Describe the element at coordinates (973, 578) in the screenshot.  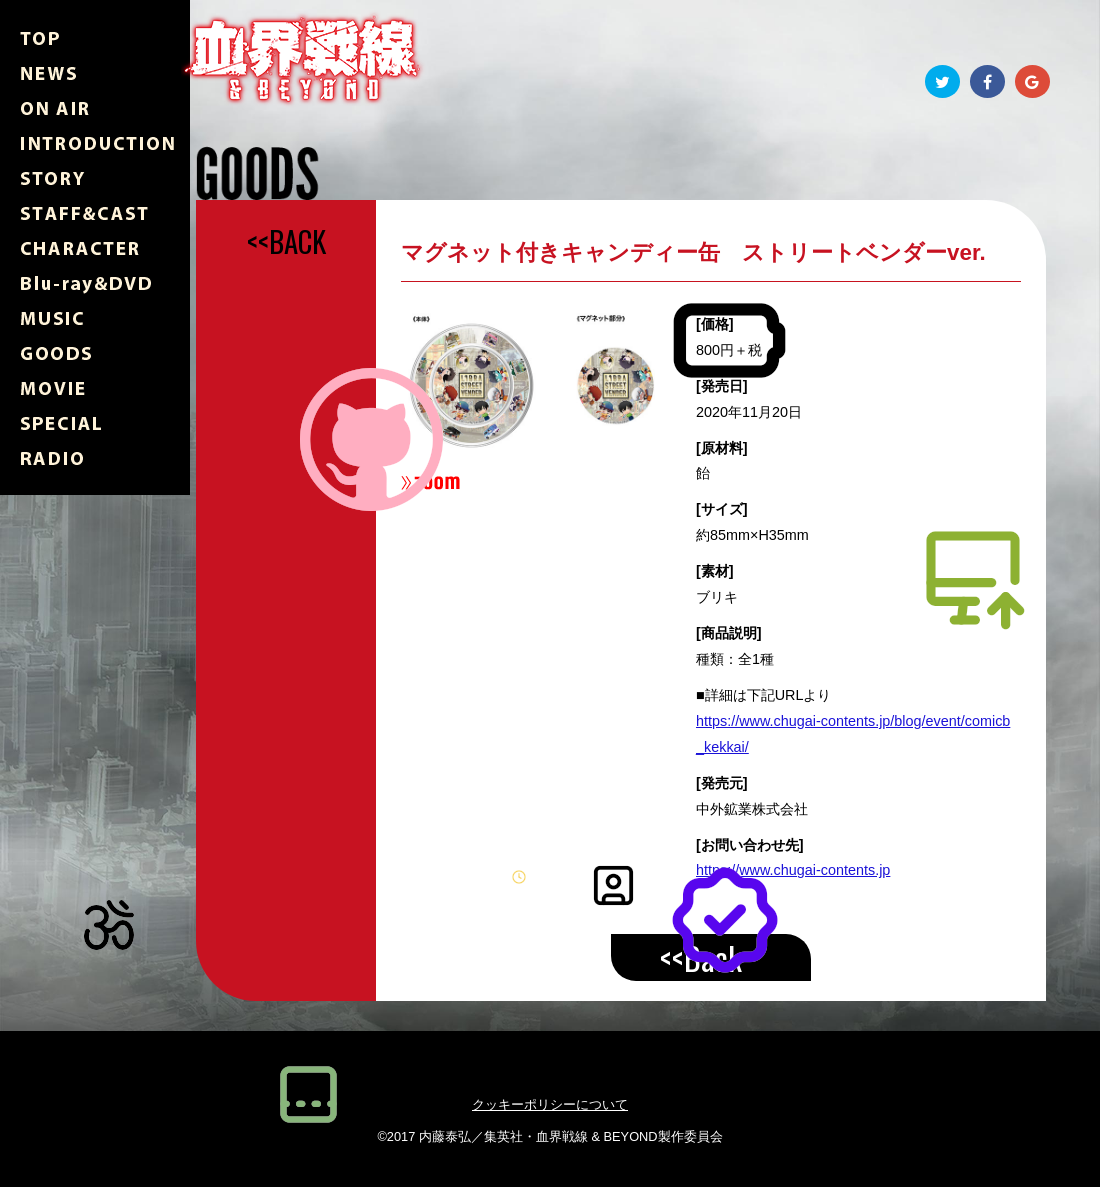
I see `upload content to desktop computer` at that location.